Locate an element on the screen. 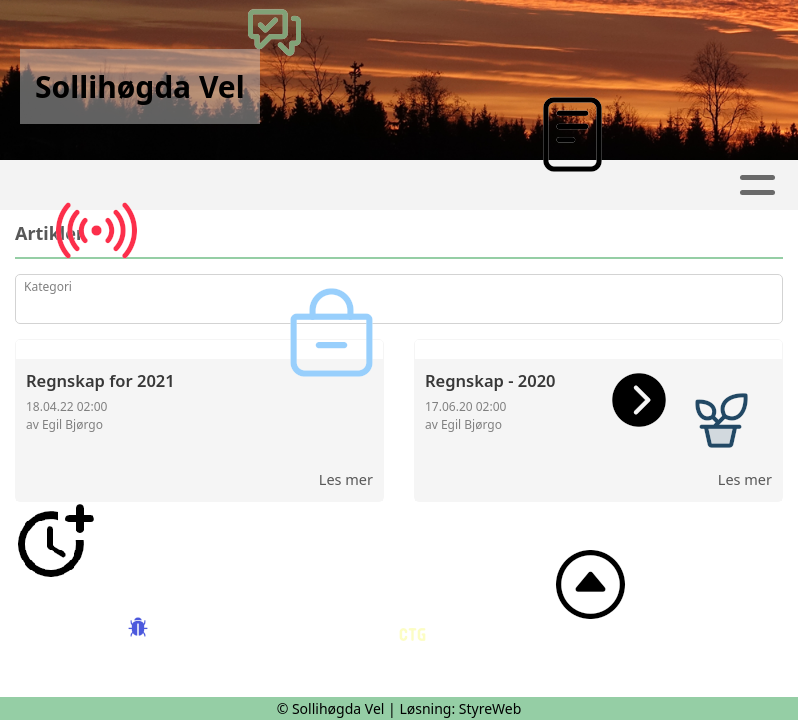 Image resolution: width=798 pixels, height=720 pixels. open reader mode for distraction-free viewing is located at coordinates (572, 134).